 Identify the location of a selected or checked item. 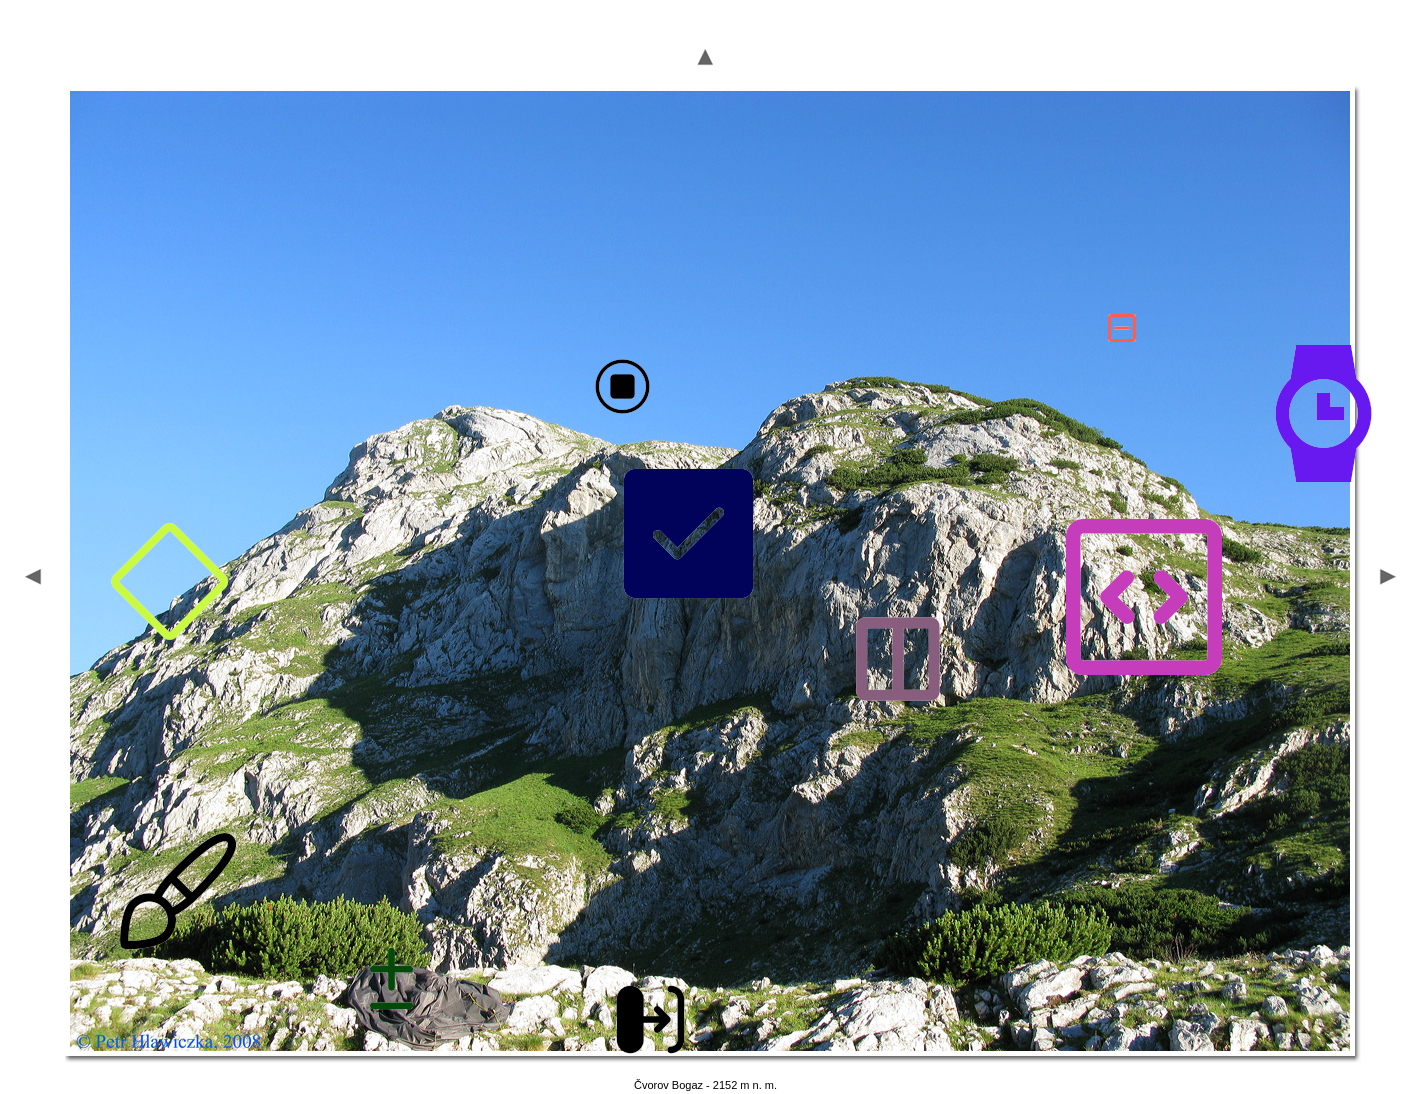
(688, 533).